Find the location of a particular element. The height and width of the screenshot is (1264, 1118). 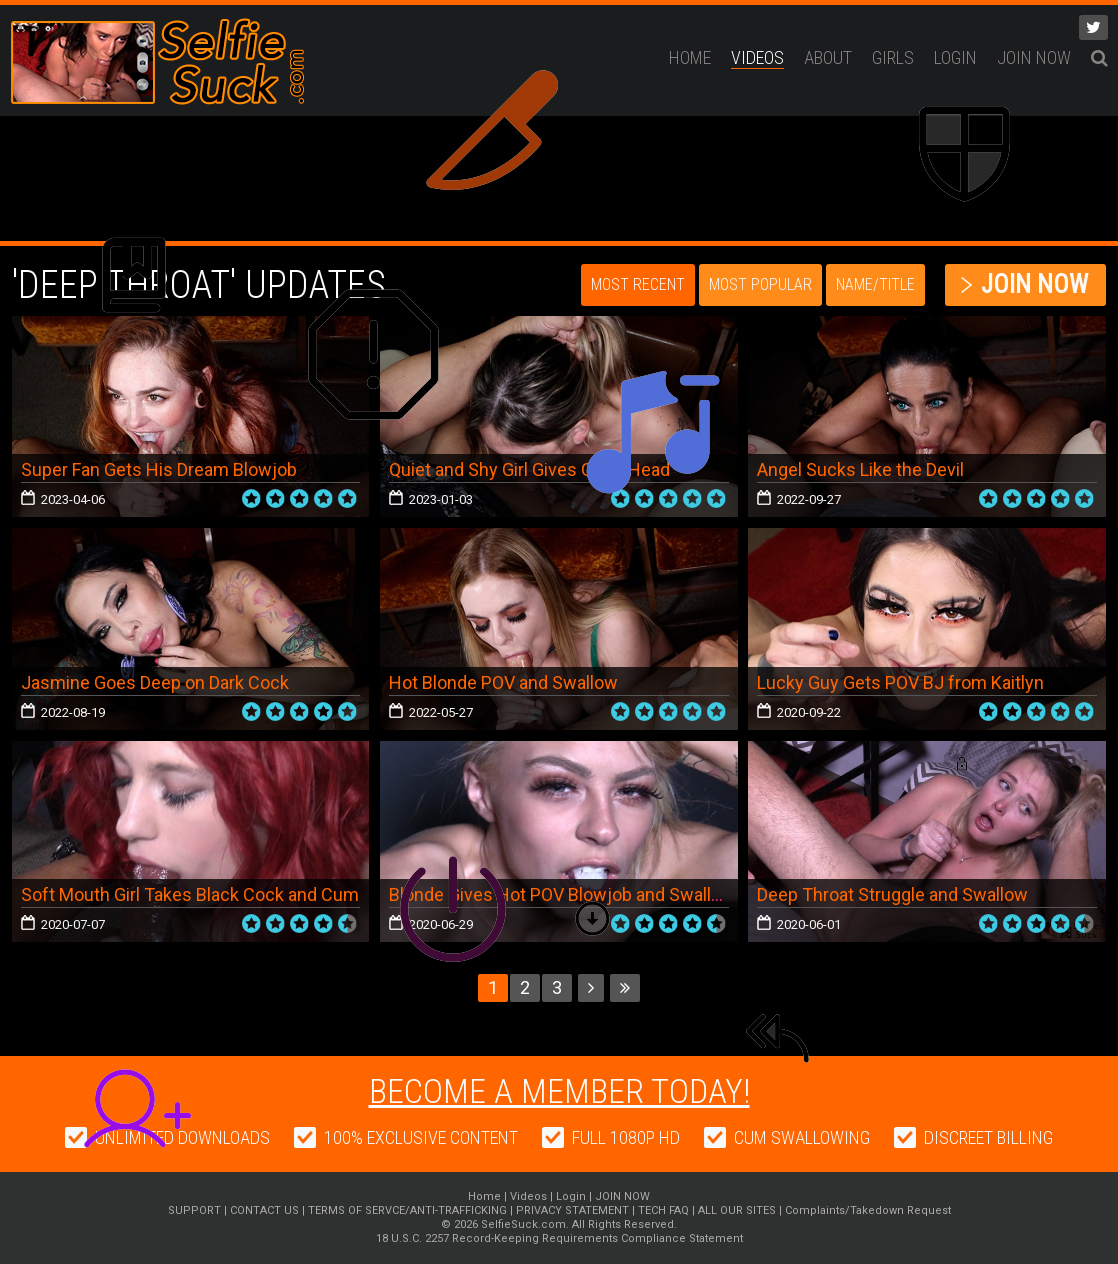

download file or content is located at coordinates (592, 918).